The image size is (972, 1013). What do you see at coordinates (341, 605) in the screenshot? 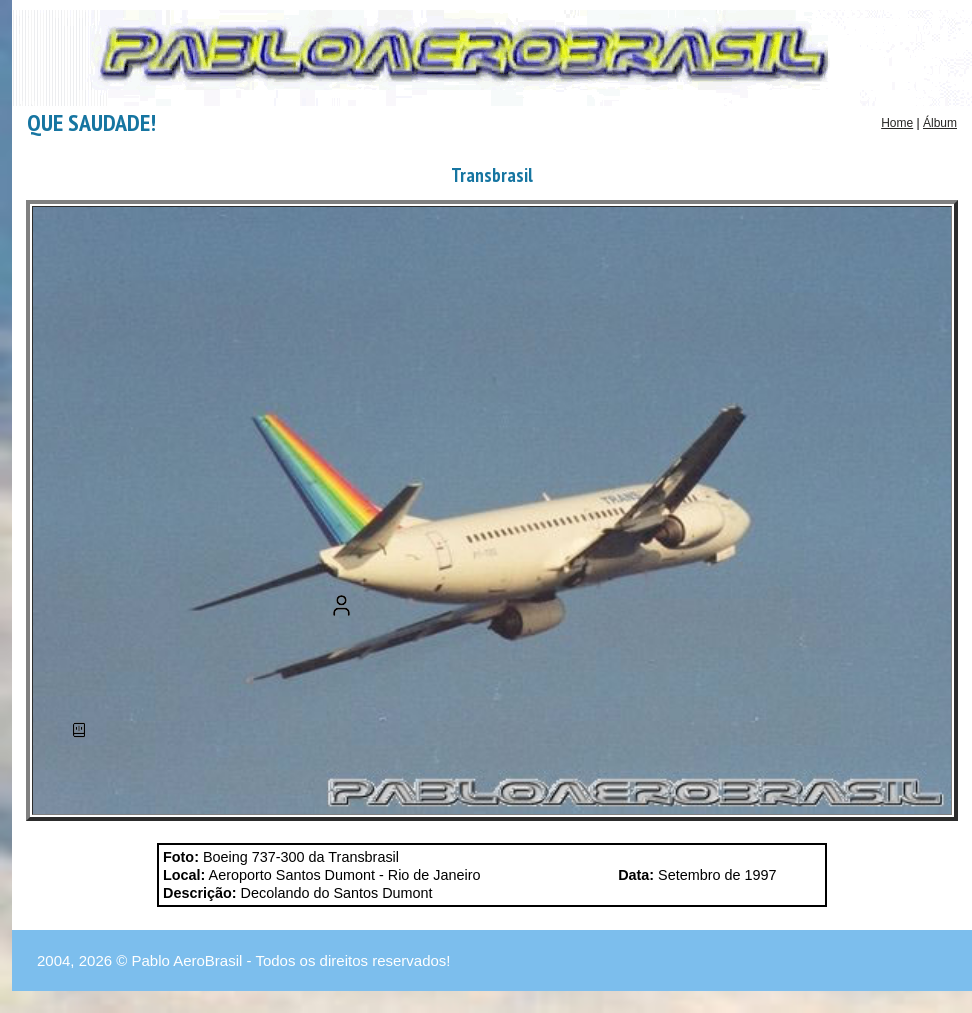
I see `view your profile` at bounding box center [341, 605].